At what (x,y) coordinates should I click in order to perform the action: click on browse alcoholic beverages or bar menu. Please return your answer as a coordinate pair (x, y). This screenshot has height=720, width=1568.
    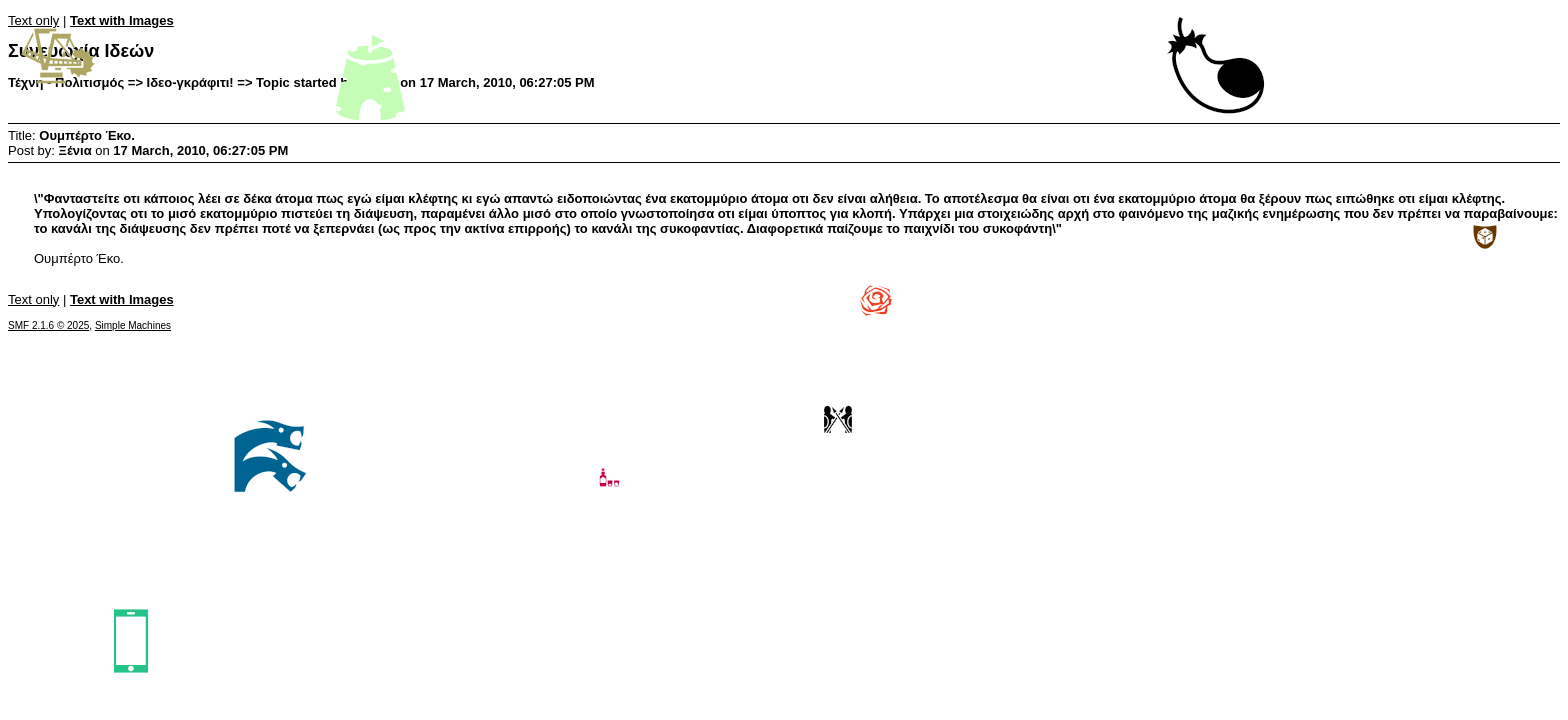
    Looking at the image, I should click on (609, 477).